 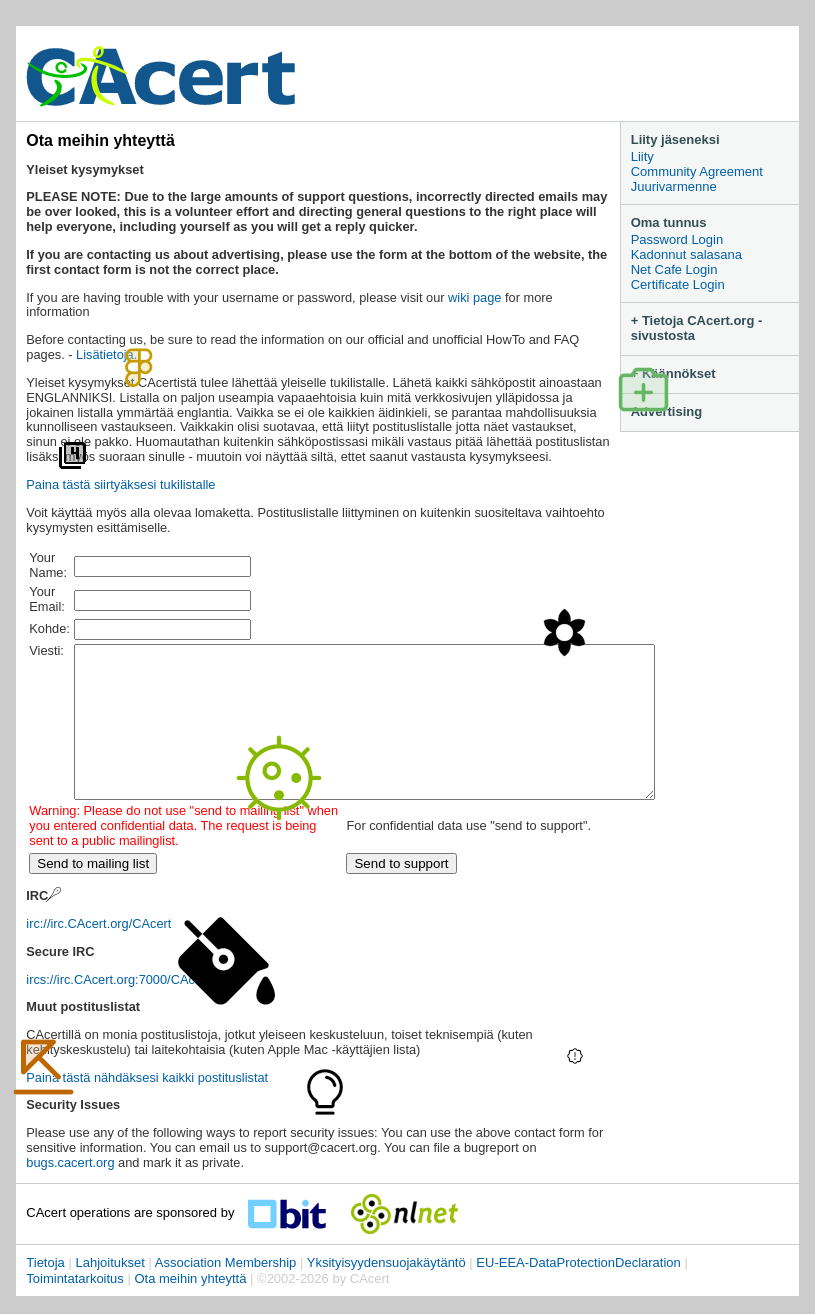 What do you see at coordinates (575, 1056) in the screenshot?
I see `indicates a warning or alert requiring attention` at bounding box center [575, 1056].